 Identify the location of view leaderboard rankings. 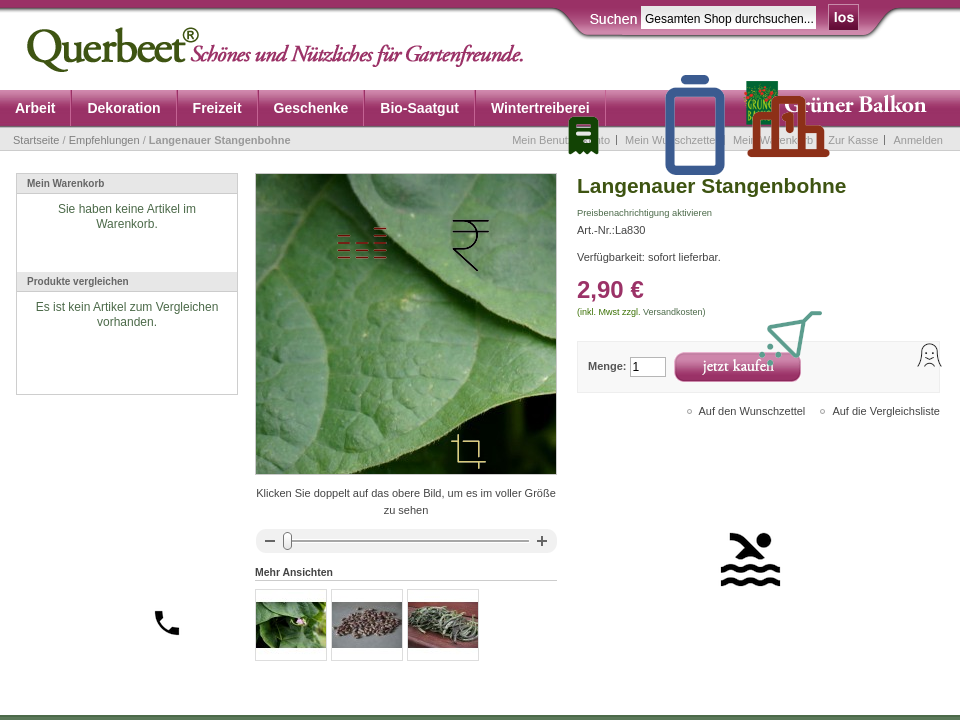
(788, 126).